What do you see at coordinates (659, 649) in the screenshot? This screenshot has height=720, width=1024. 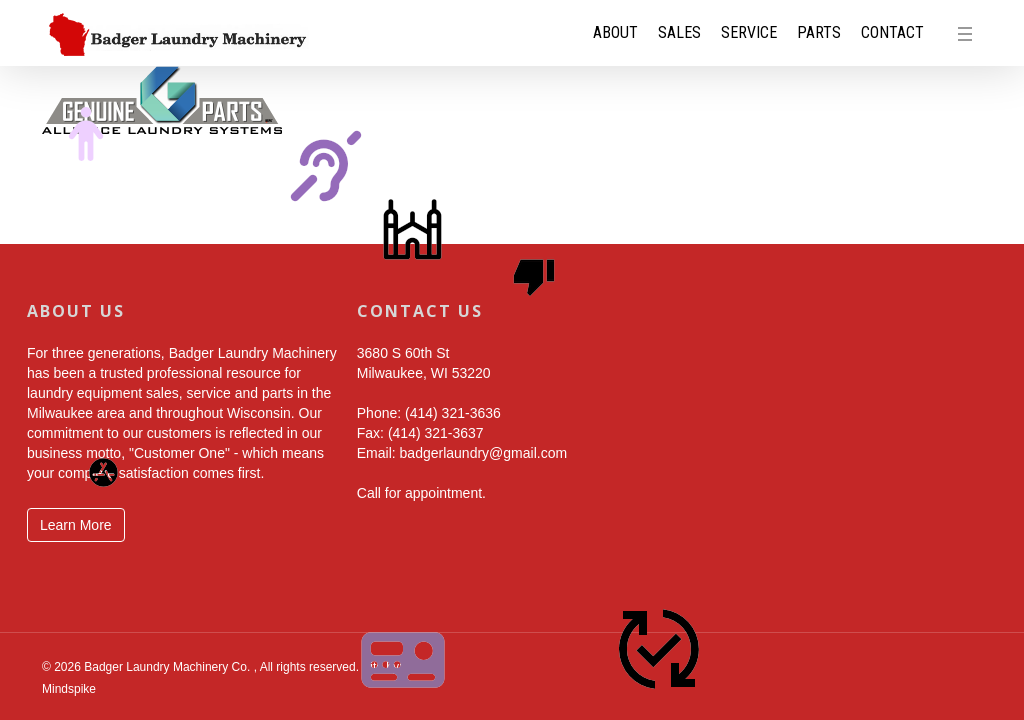 I see `indicates content has been published with recent changes` at bounding box center [659, 649].